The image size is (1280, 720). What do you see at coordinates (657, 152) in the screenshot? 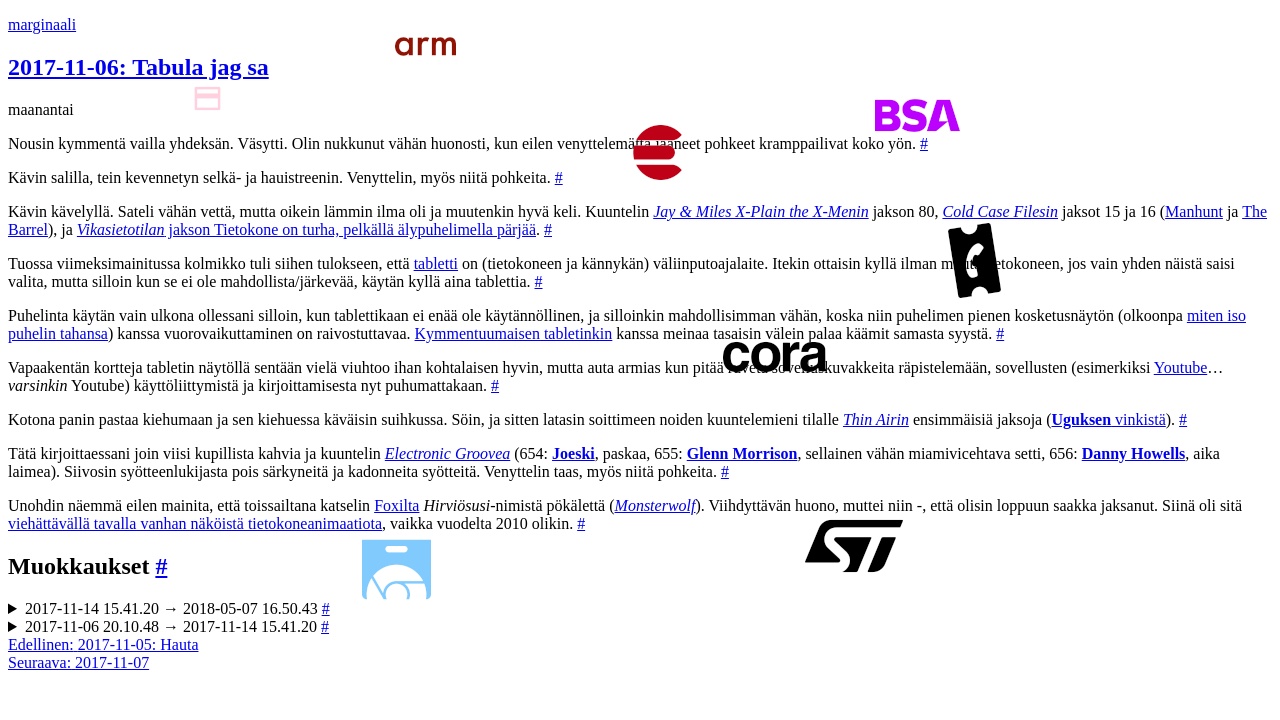
I see `Elasticsearch service or integration` at bounding box center [657, 152].